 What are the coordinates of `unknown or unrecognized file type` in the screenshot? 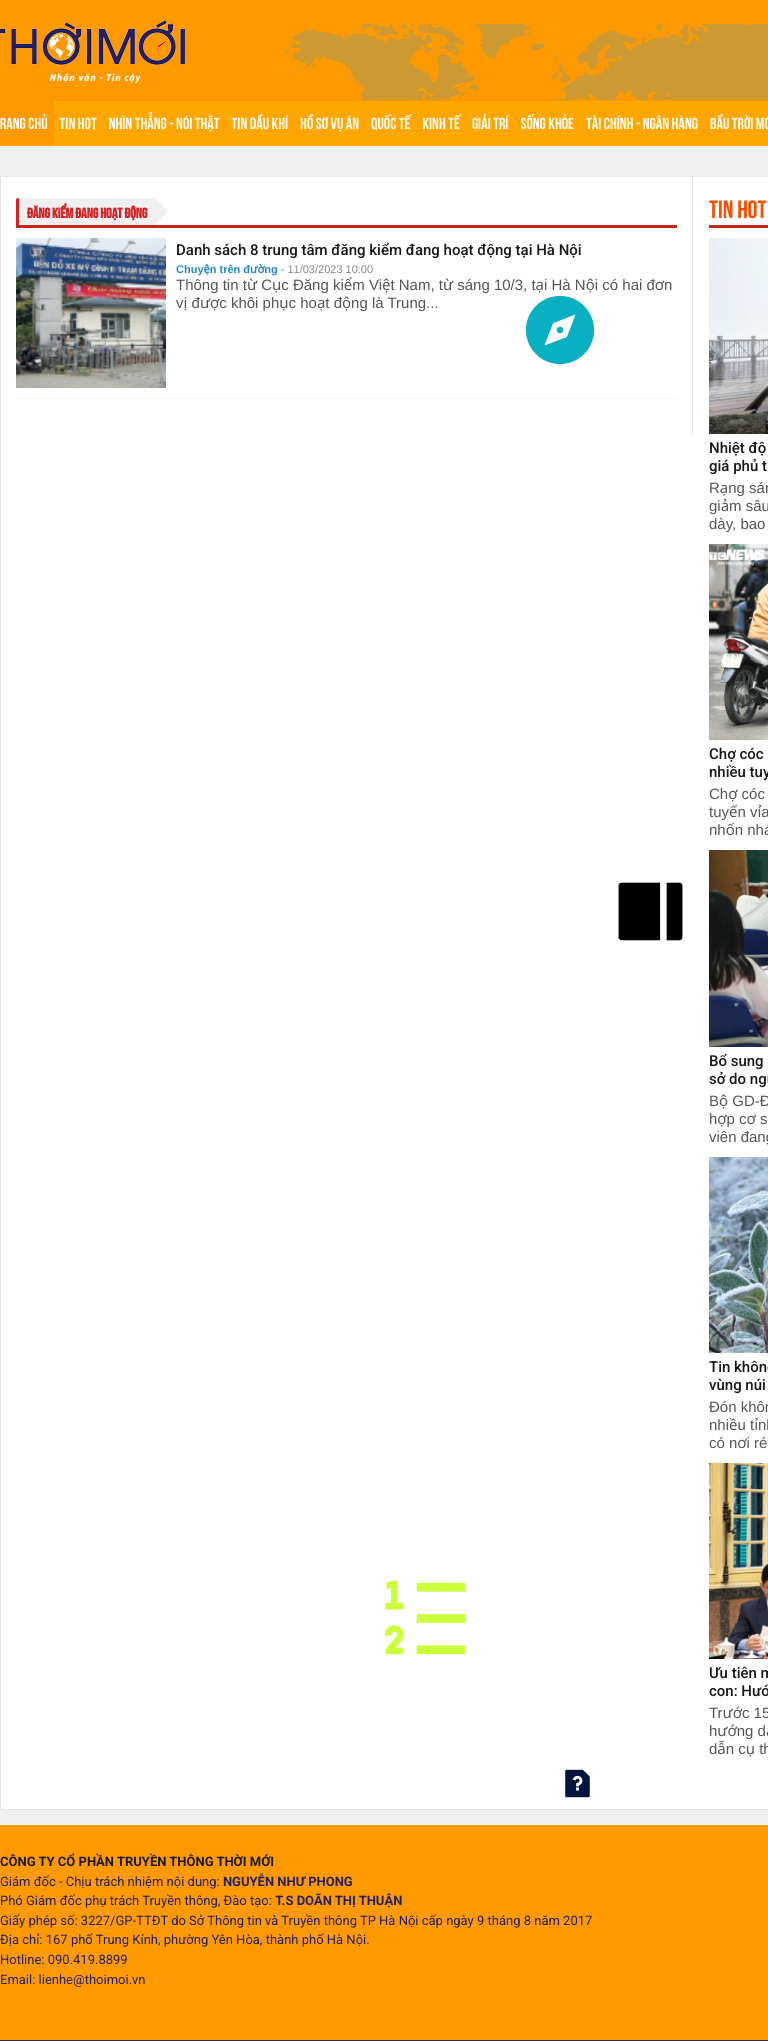 It's located at (577, 1783).